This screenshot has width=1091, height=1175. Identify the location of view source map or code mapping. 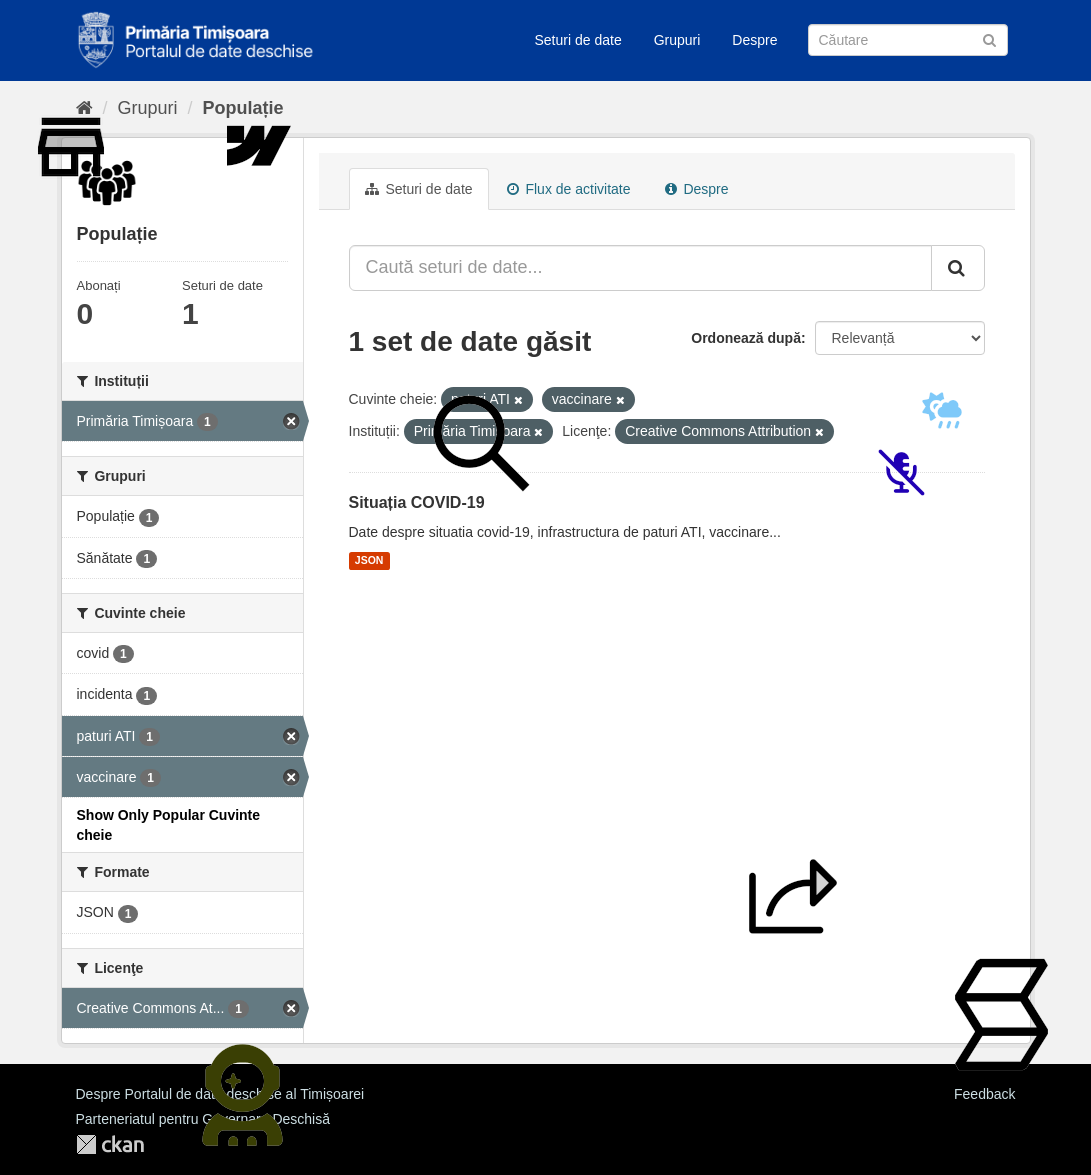
(1001, 1014).